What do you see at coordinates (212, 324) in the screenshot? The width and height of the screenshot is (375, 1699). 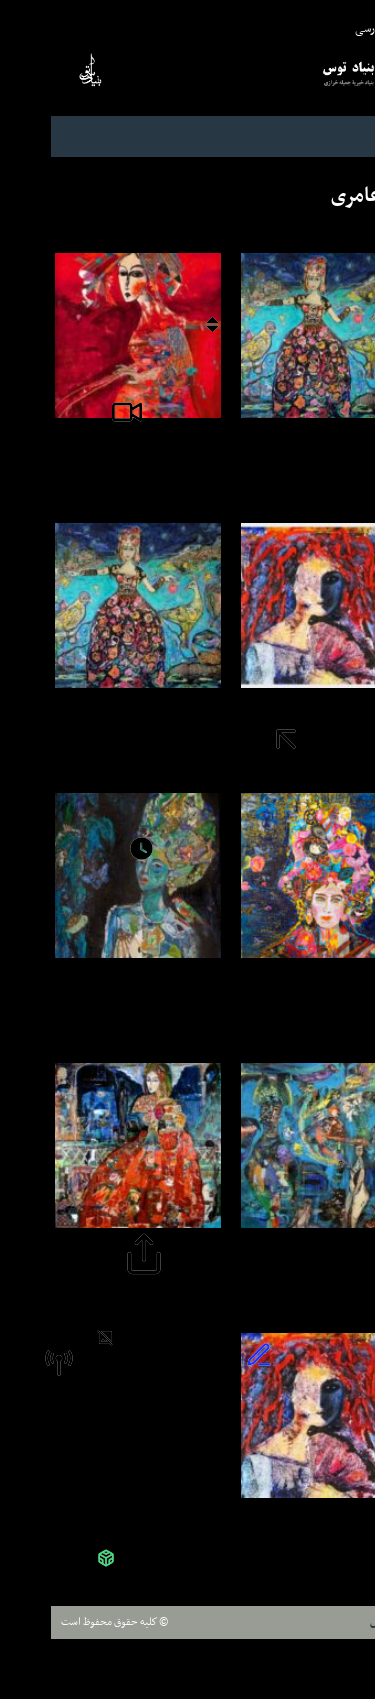 I see `sort items in a list` at bounding box center [212, 324].